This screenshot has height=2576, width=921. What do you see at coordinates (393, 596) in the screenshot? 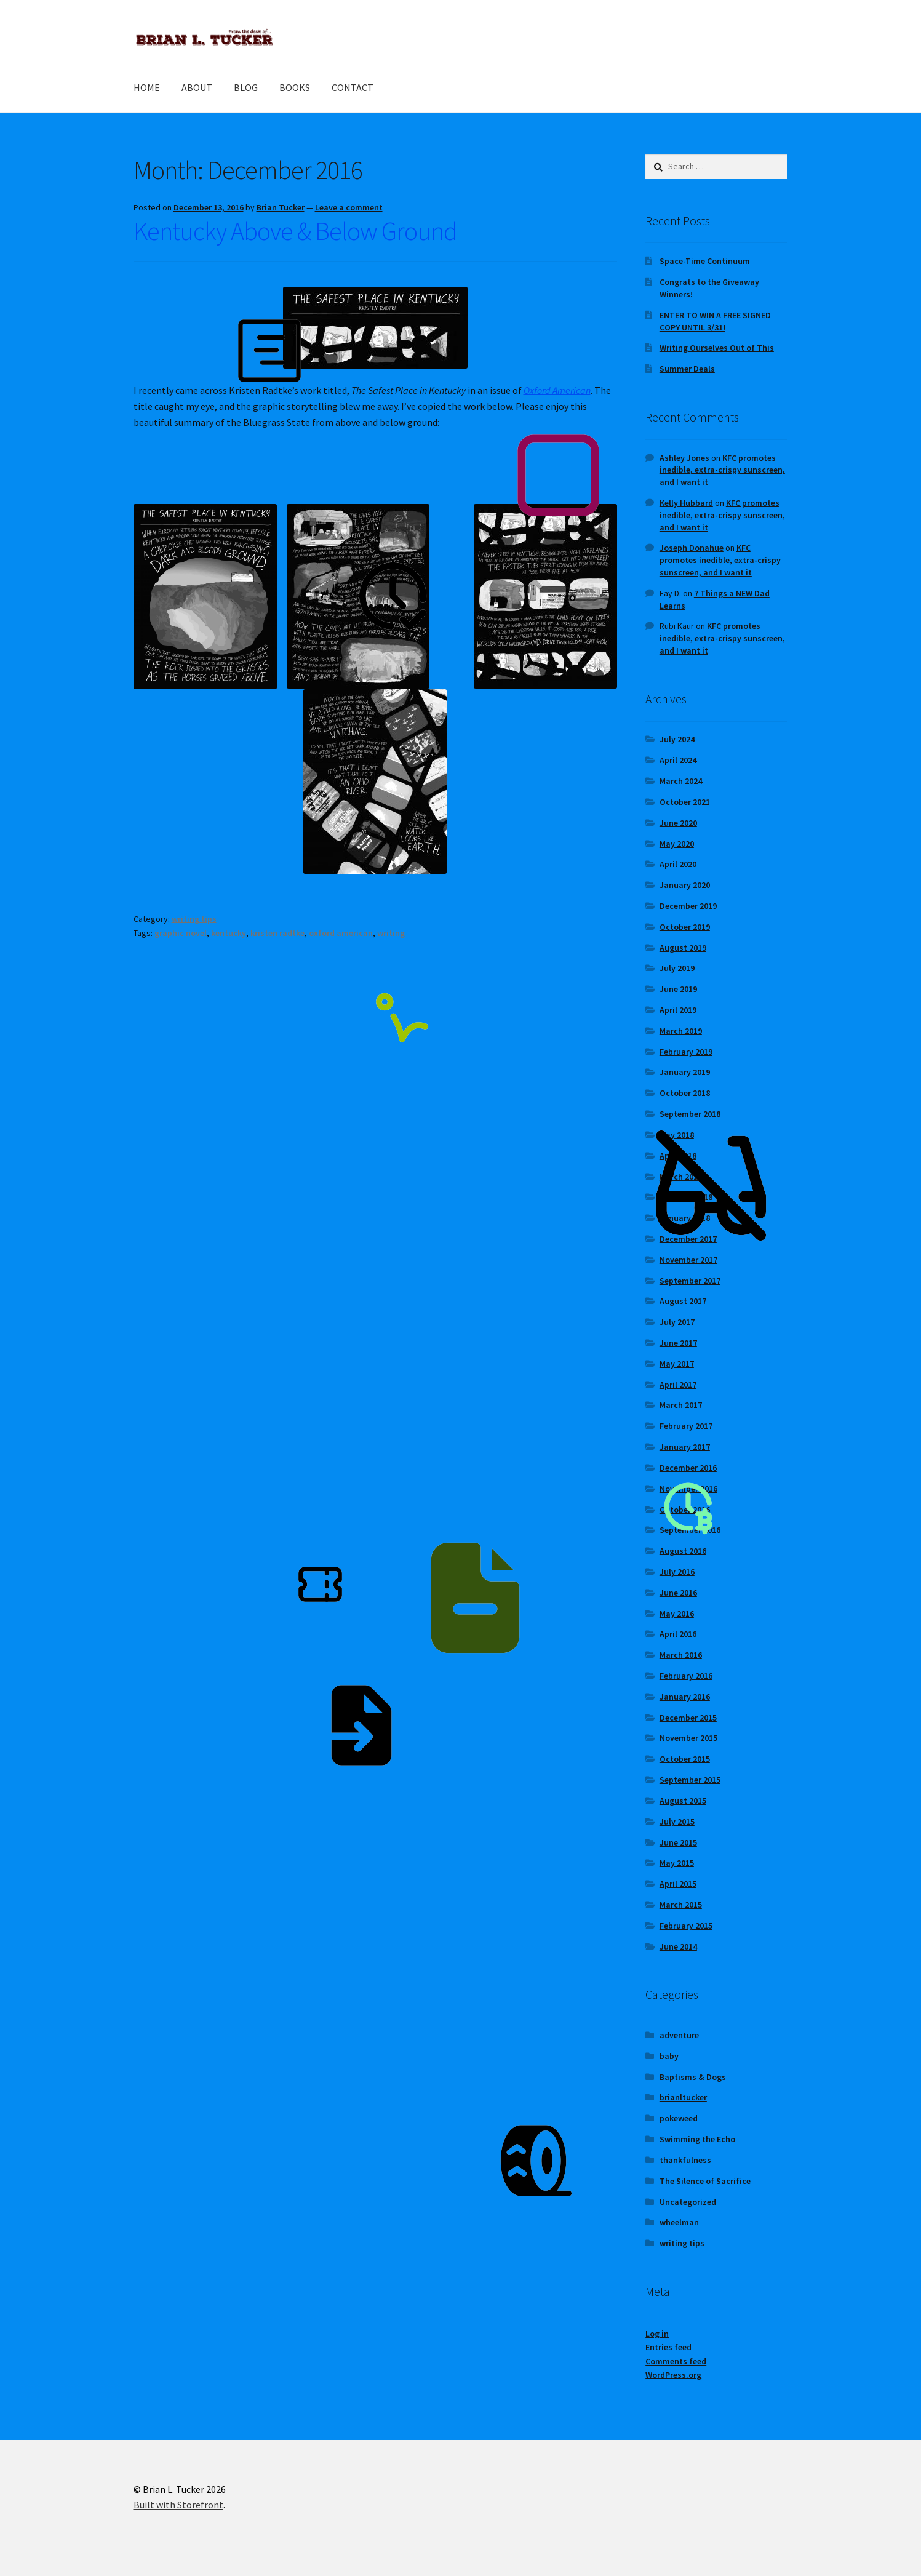
I see `task or event completed on time` at bounding box center [393, 596].